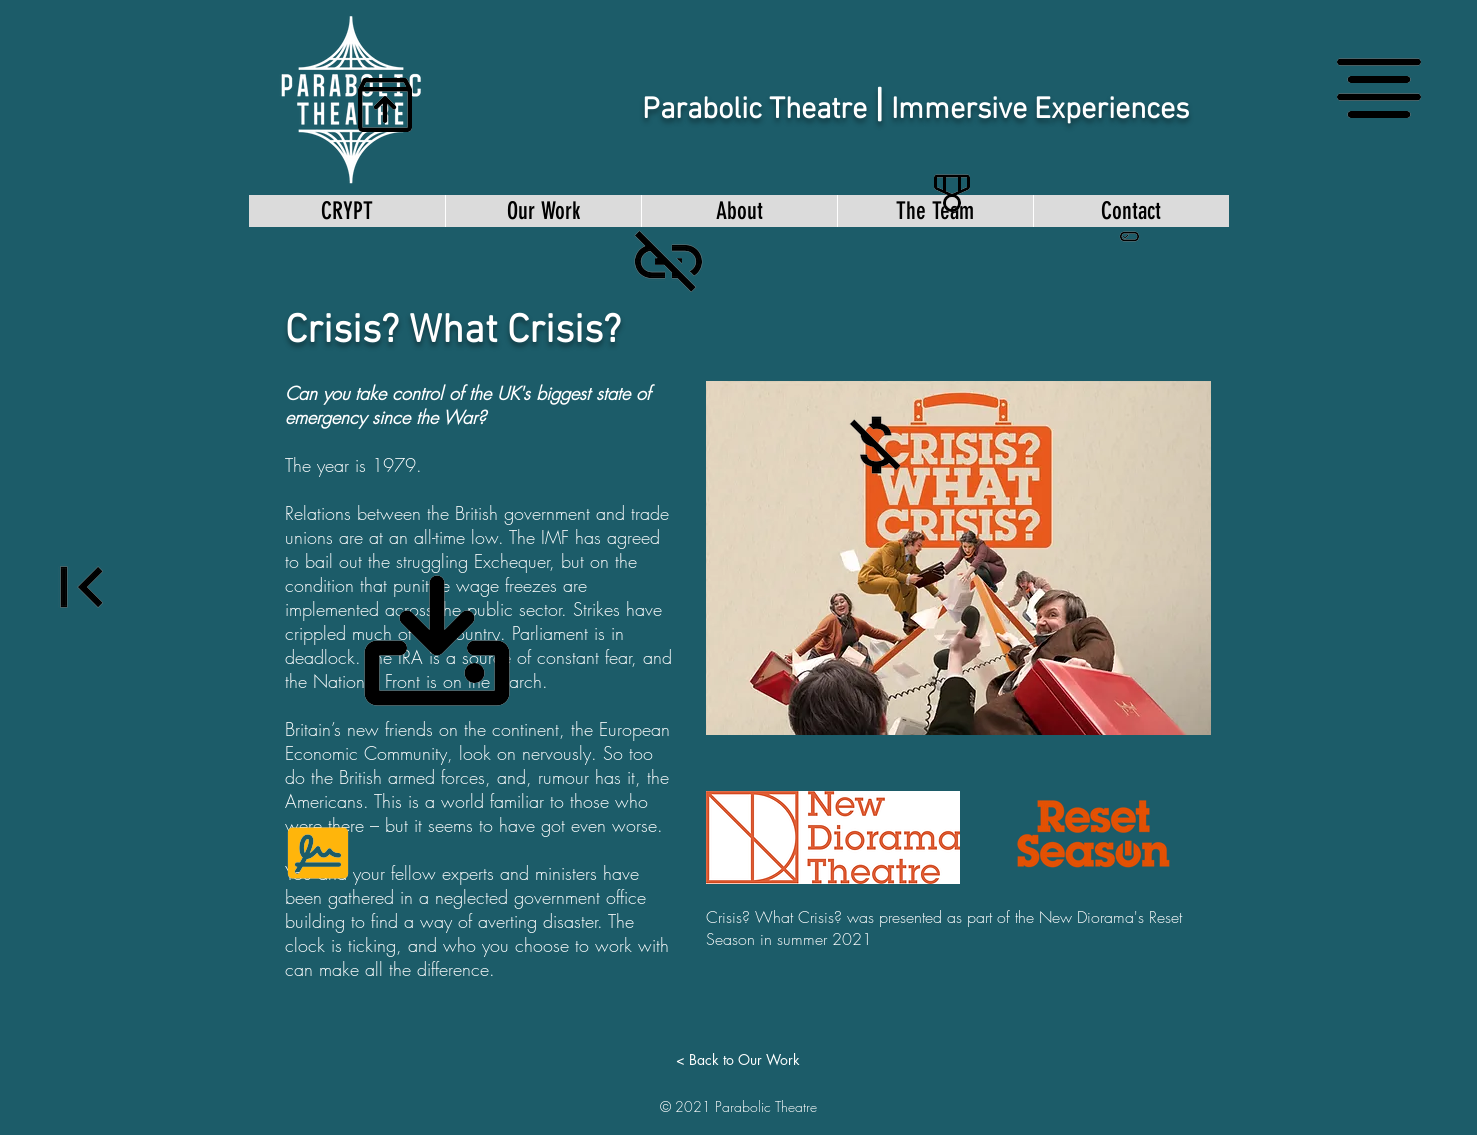 The image size is (1477, 1135). Describe the element at coordinates (1379, 90) in the screenshot. I see `center align text` at that location.